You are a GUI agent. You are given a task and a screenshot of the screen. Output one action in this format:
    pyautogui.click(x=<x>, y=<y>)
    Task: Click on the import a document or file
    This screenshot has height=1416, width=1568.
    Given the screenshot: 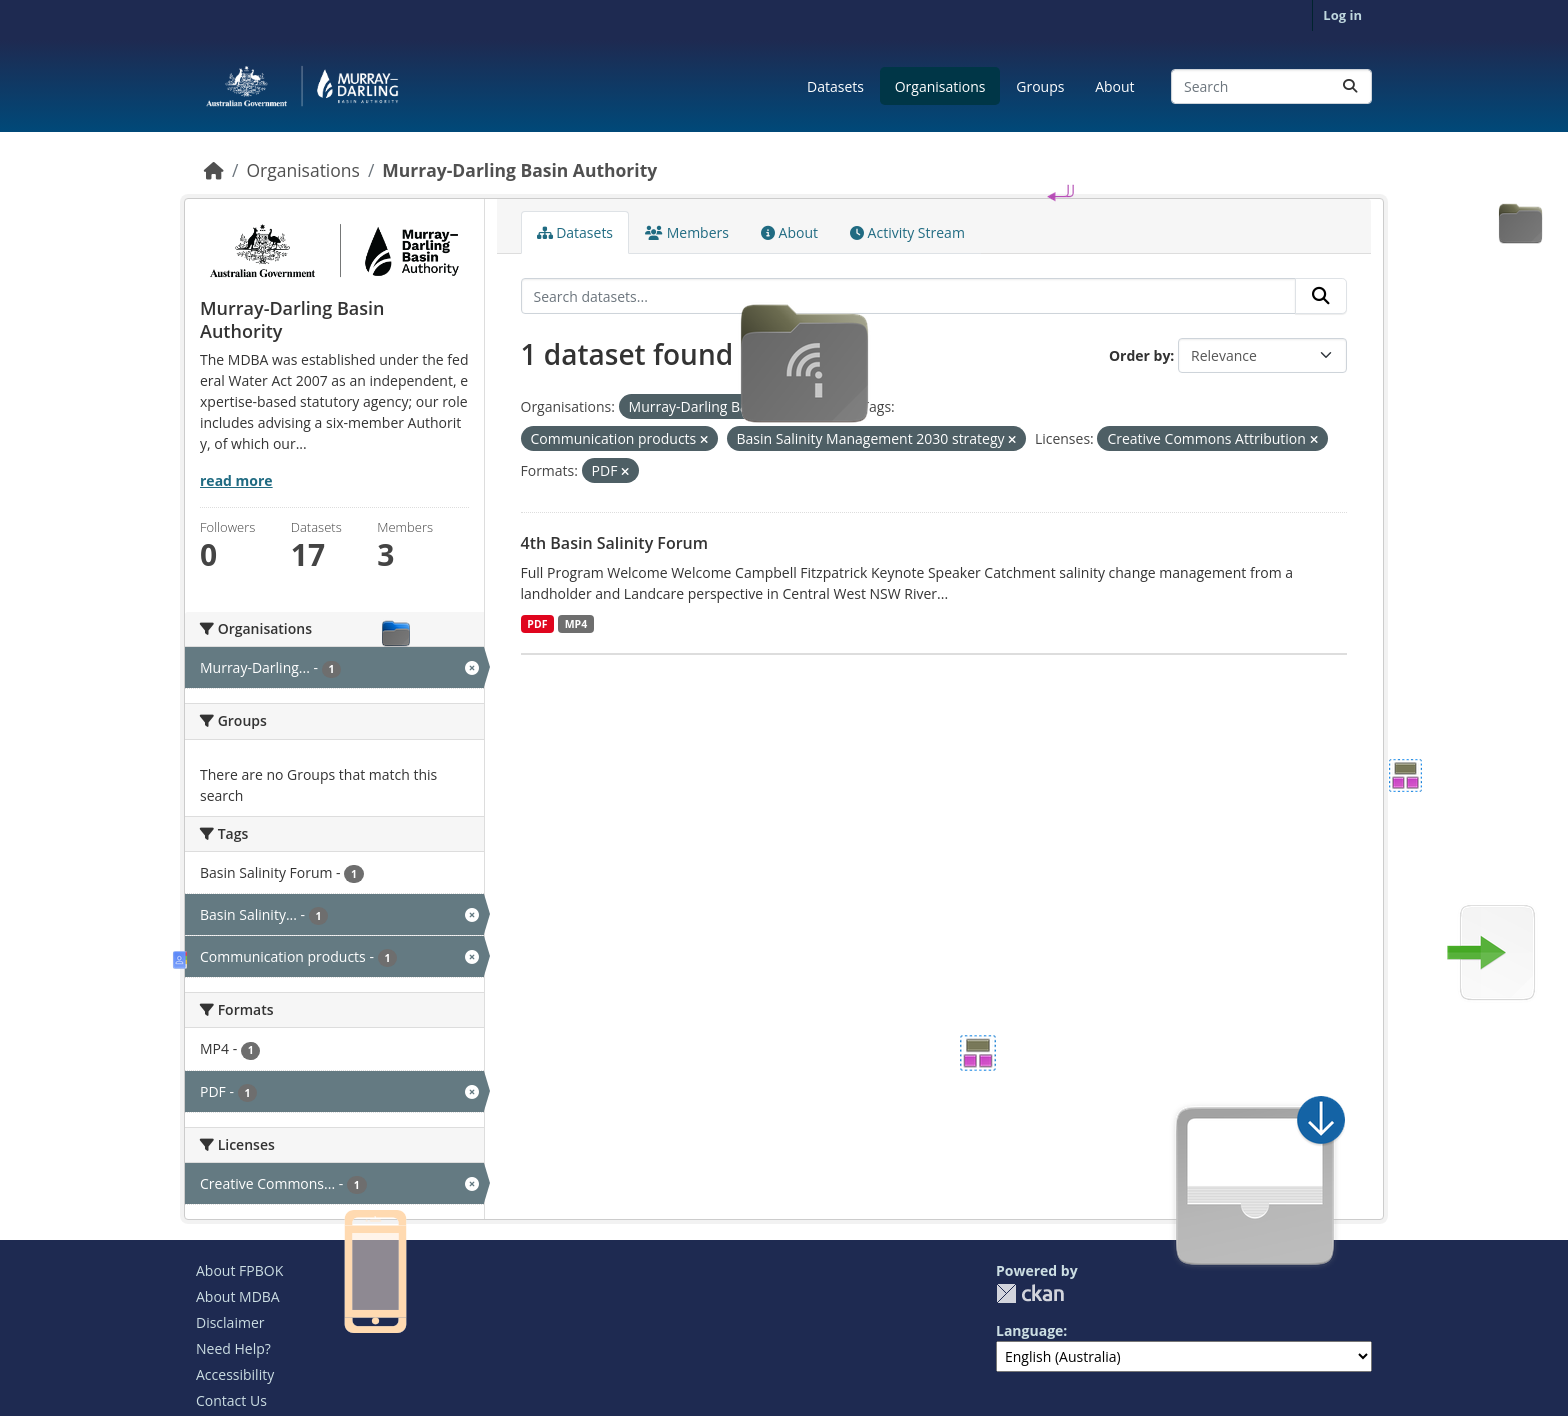 What is the action you would take?
    pyautogui.click(x=1497, y=952)
    